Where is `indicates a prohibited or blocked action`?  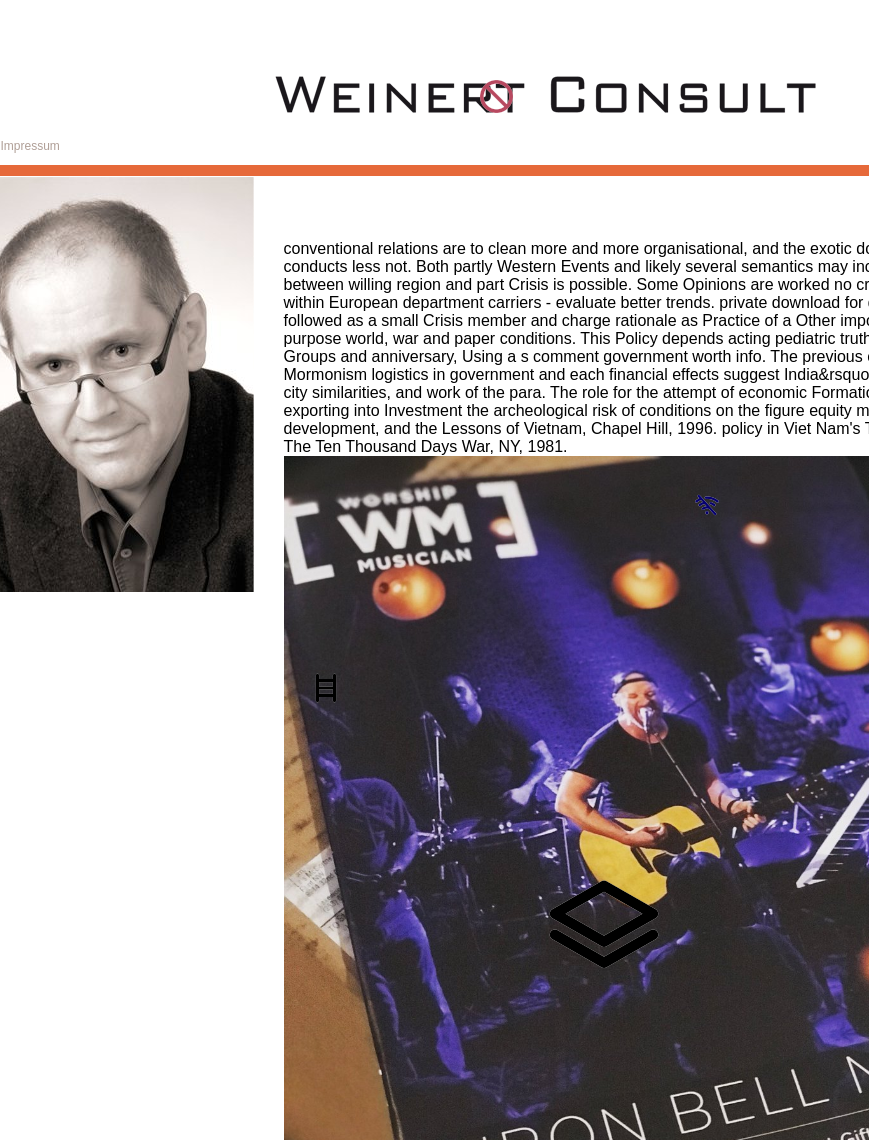 indicates a prohibited or blocked action is located at coordinates (496, 96).